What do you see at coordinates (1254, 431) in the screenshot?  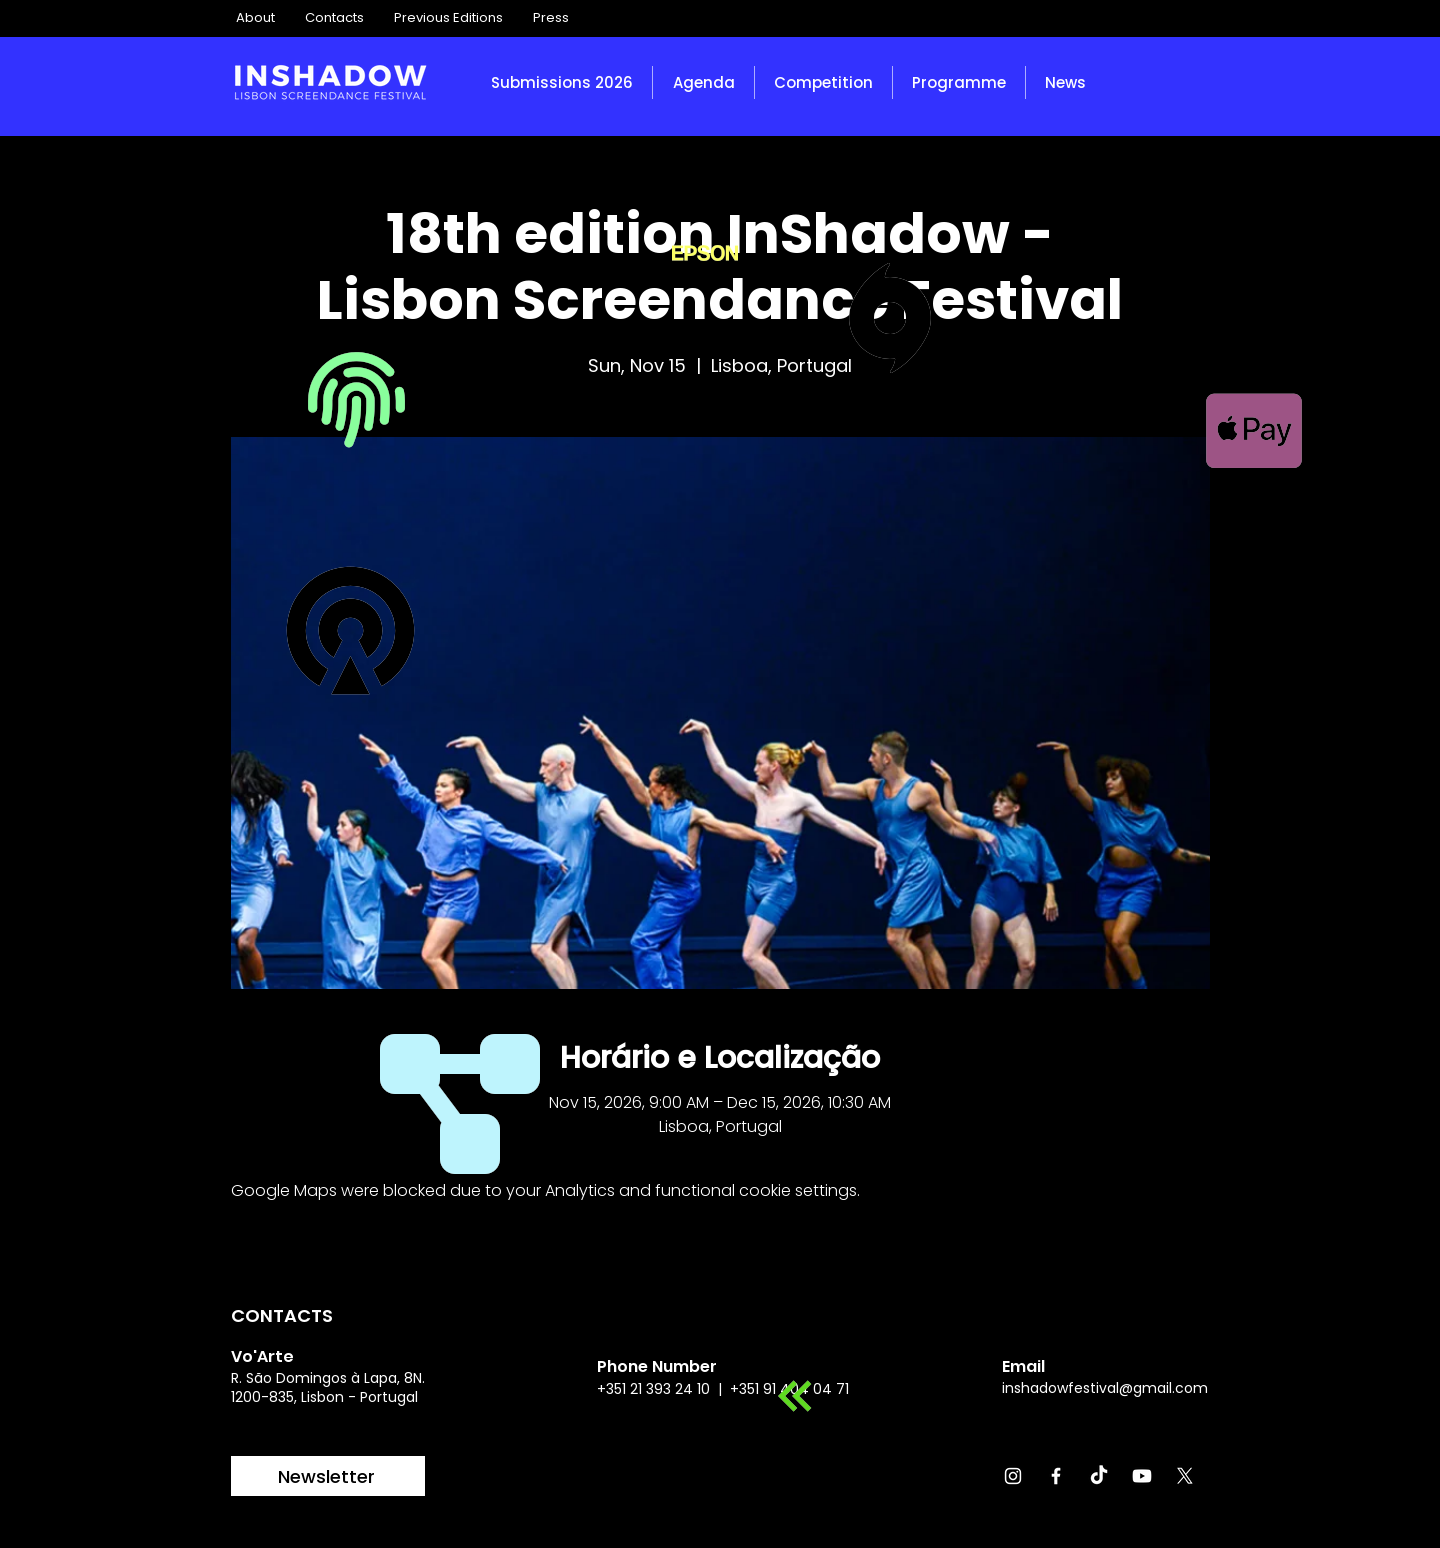 I see `pay with Apple Pay` at bounding box center [1254, 431].